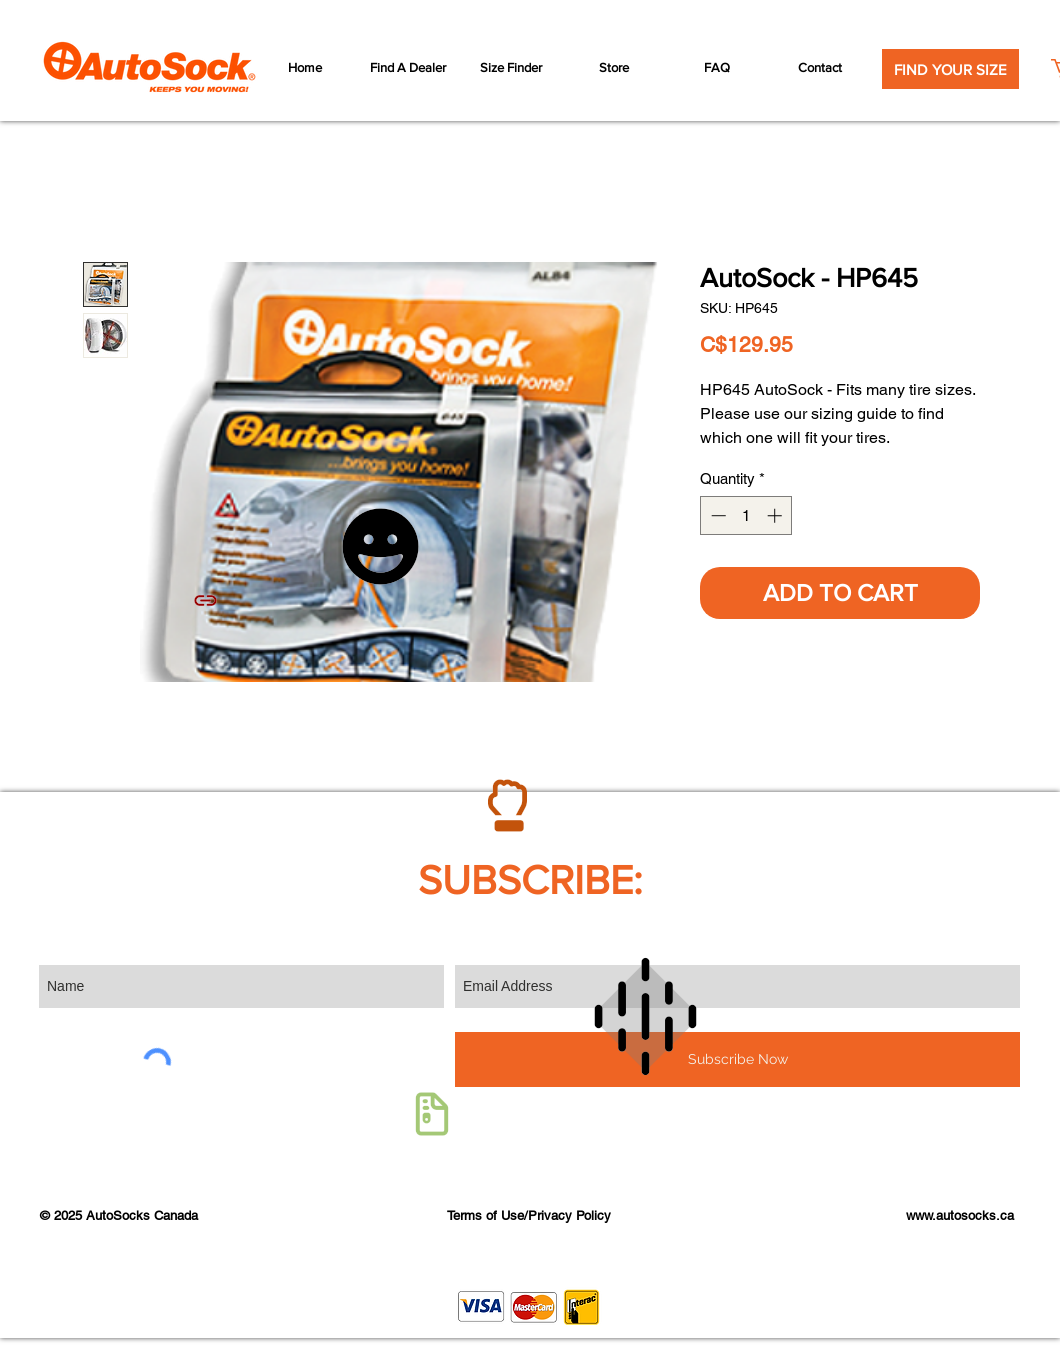 This screenshot has height=1349, width=1060. What do you see at coordinates (380, 546) in the screenshot?
I see `add a reaction or emoji` at bounding box center [380, 546].